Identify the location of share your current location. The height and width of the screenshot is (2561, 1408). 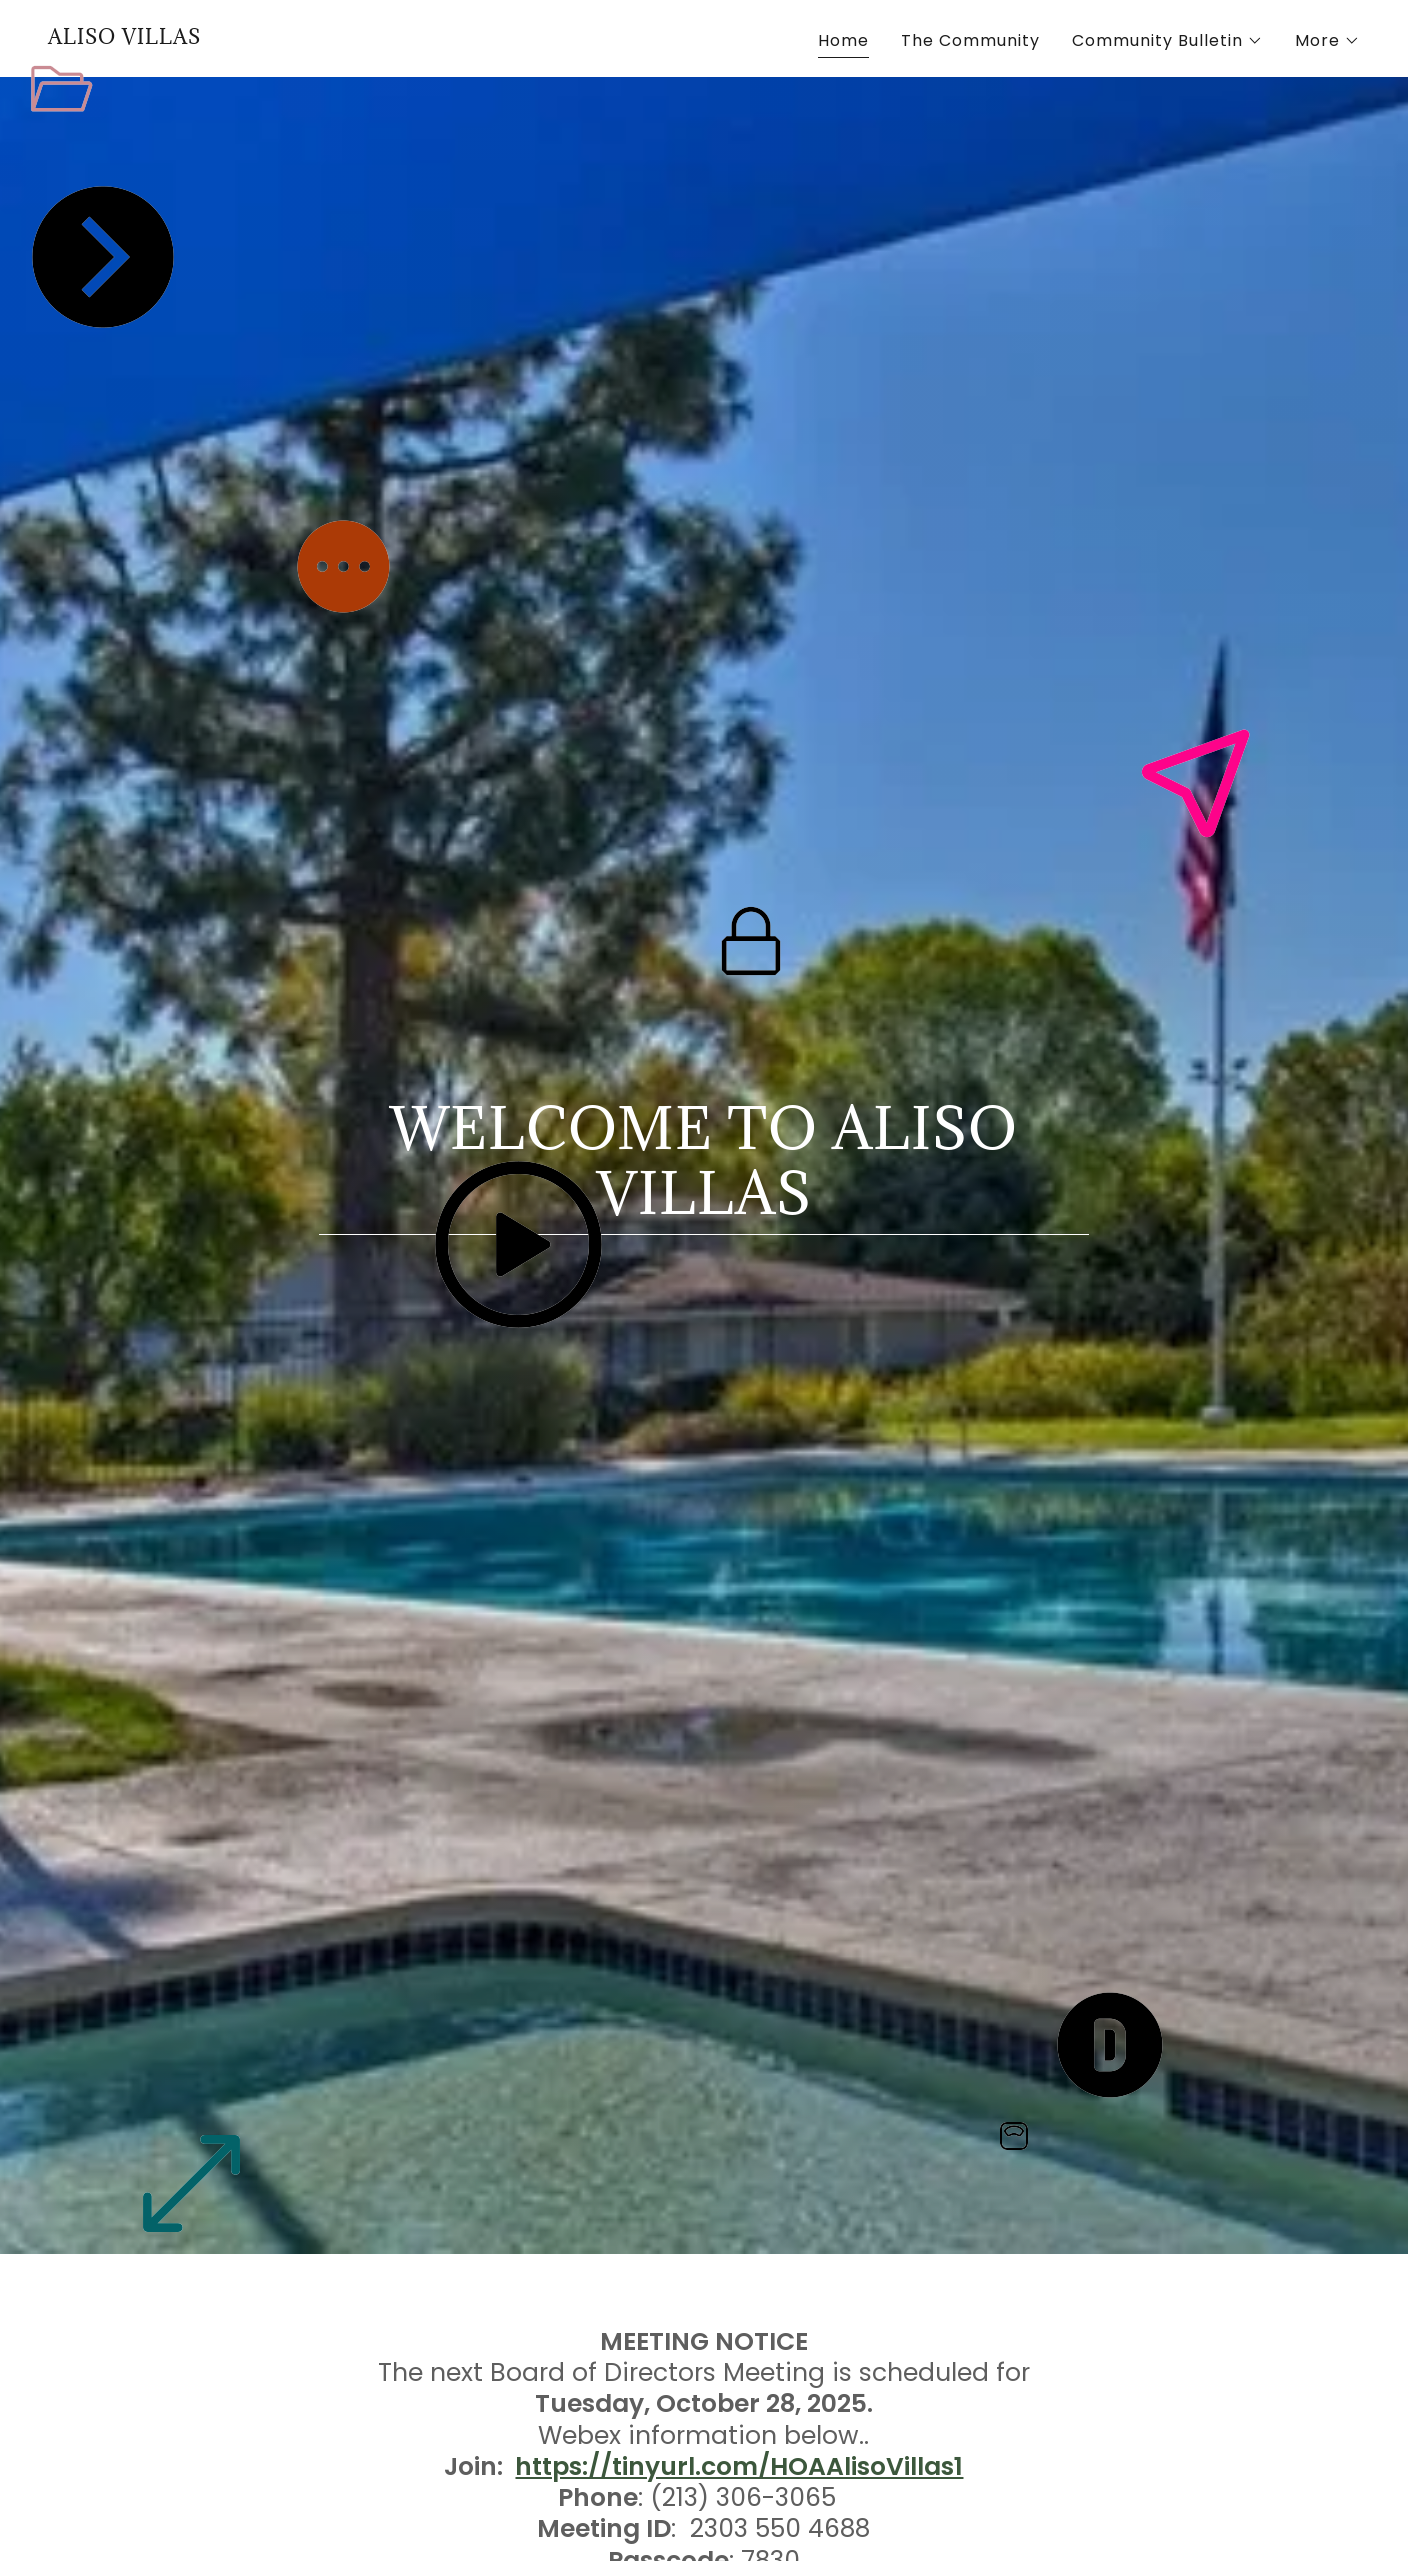
(1196, 782).